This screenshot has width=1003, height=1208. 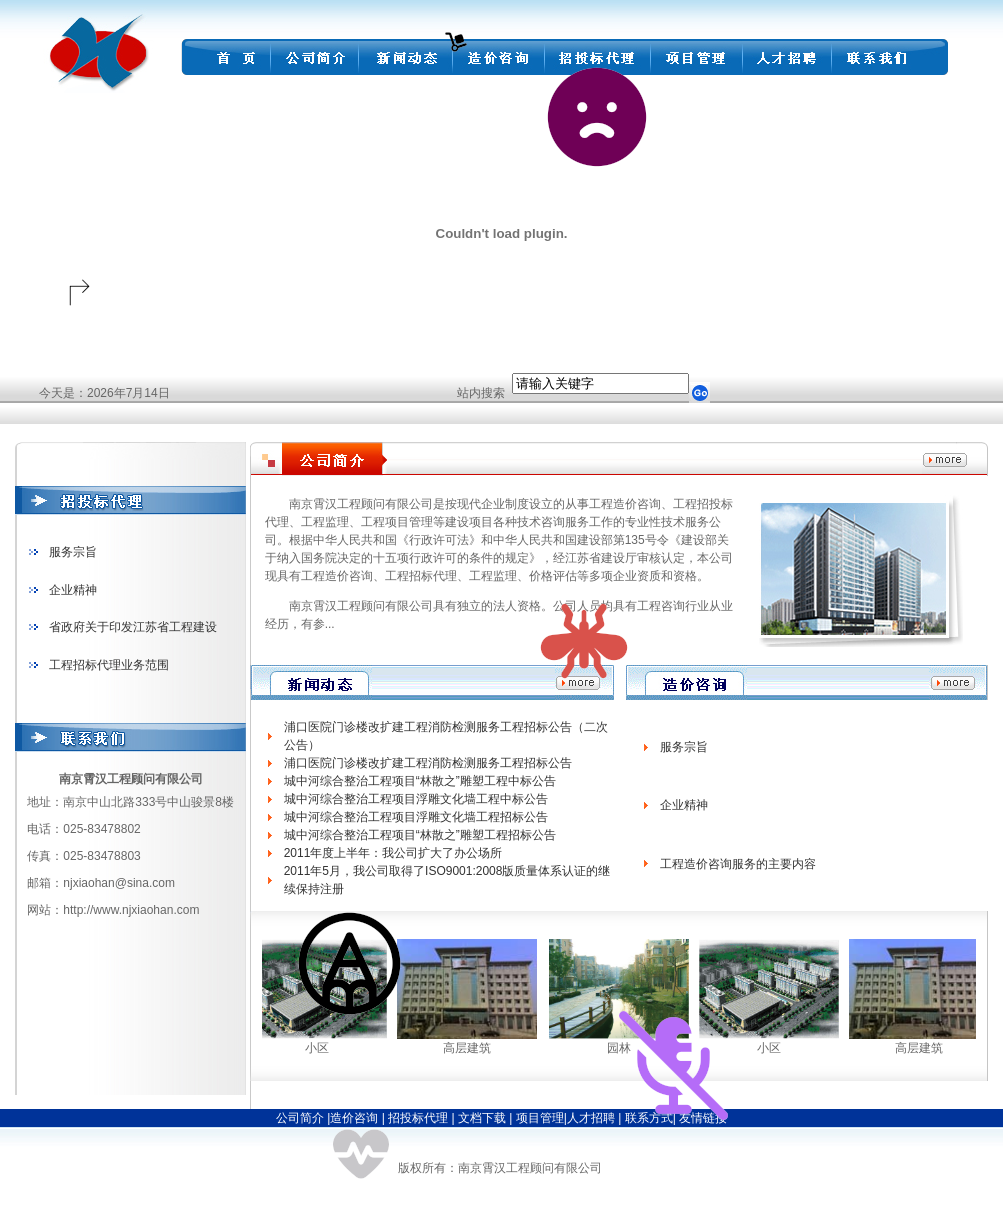 I want to click on access shipping or delivery options, so click(x=456, y=42).